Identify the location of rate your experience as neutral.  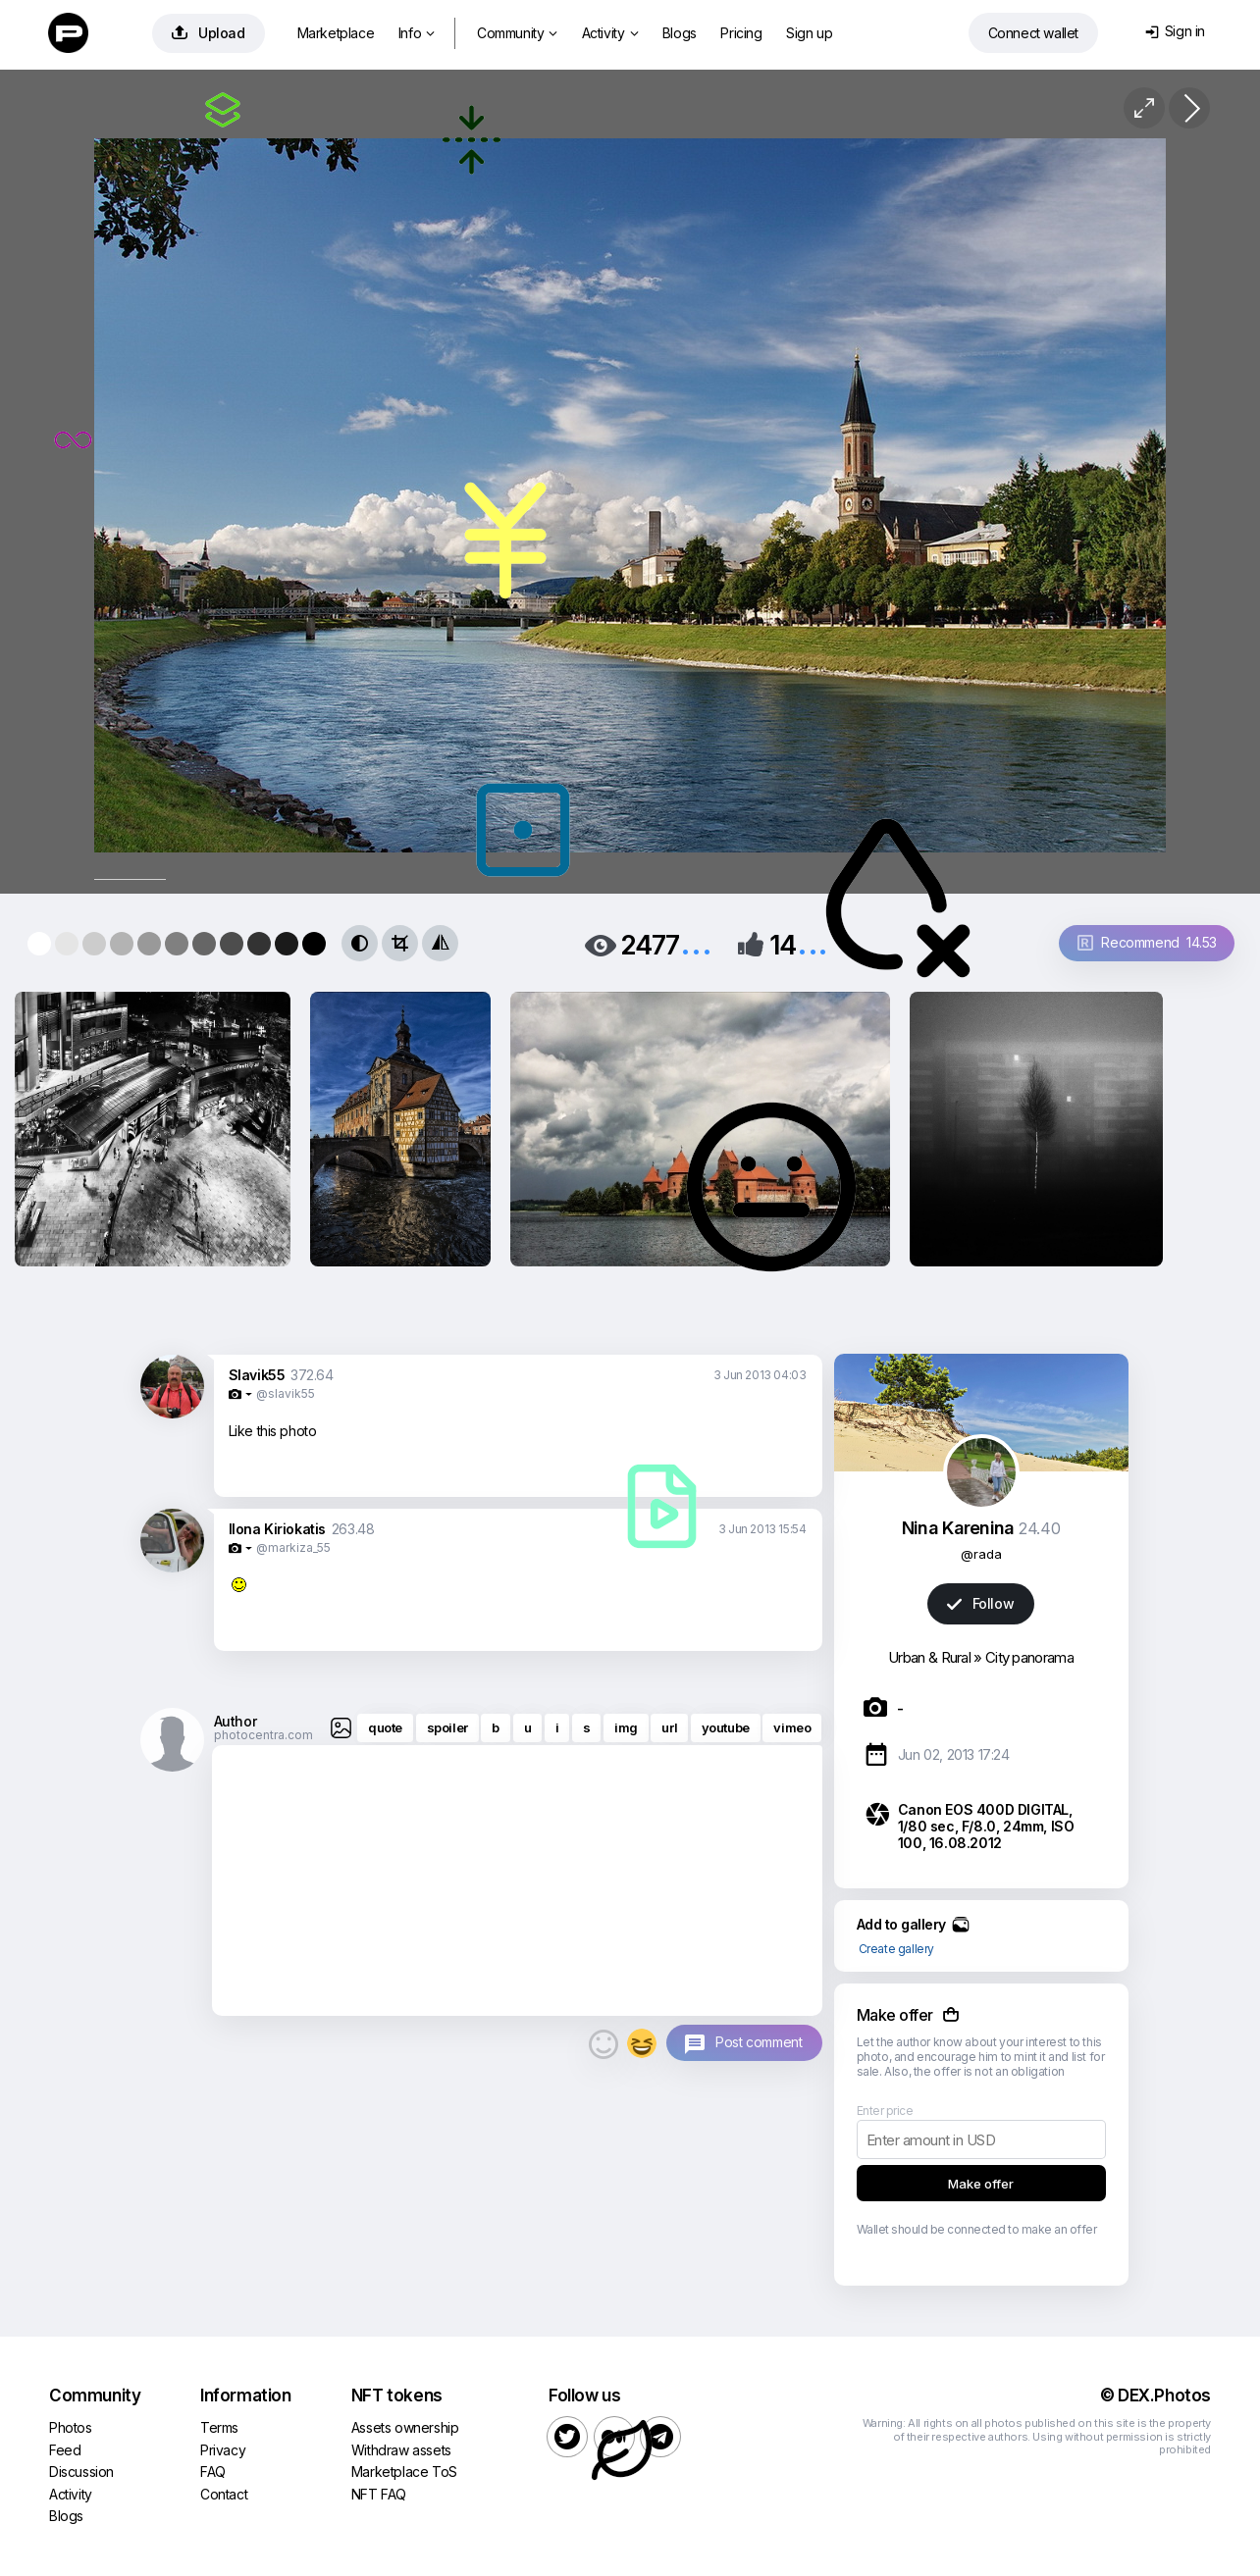
(771, 1187).